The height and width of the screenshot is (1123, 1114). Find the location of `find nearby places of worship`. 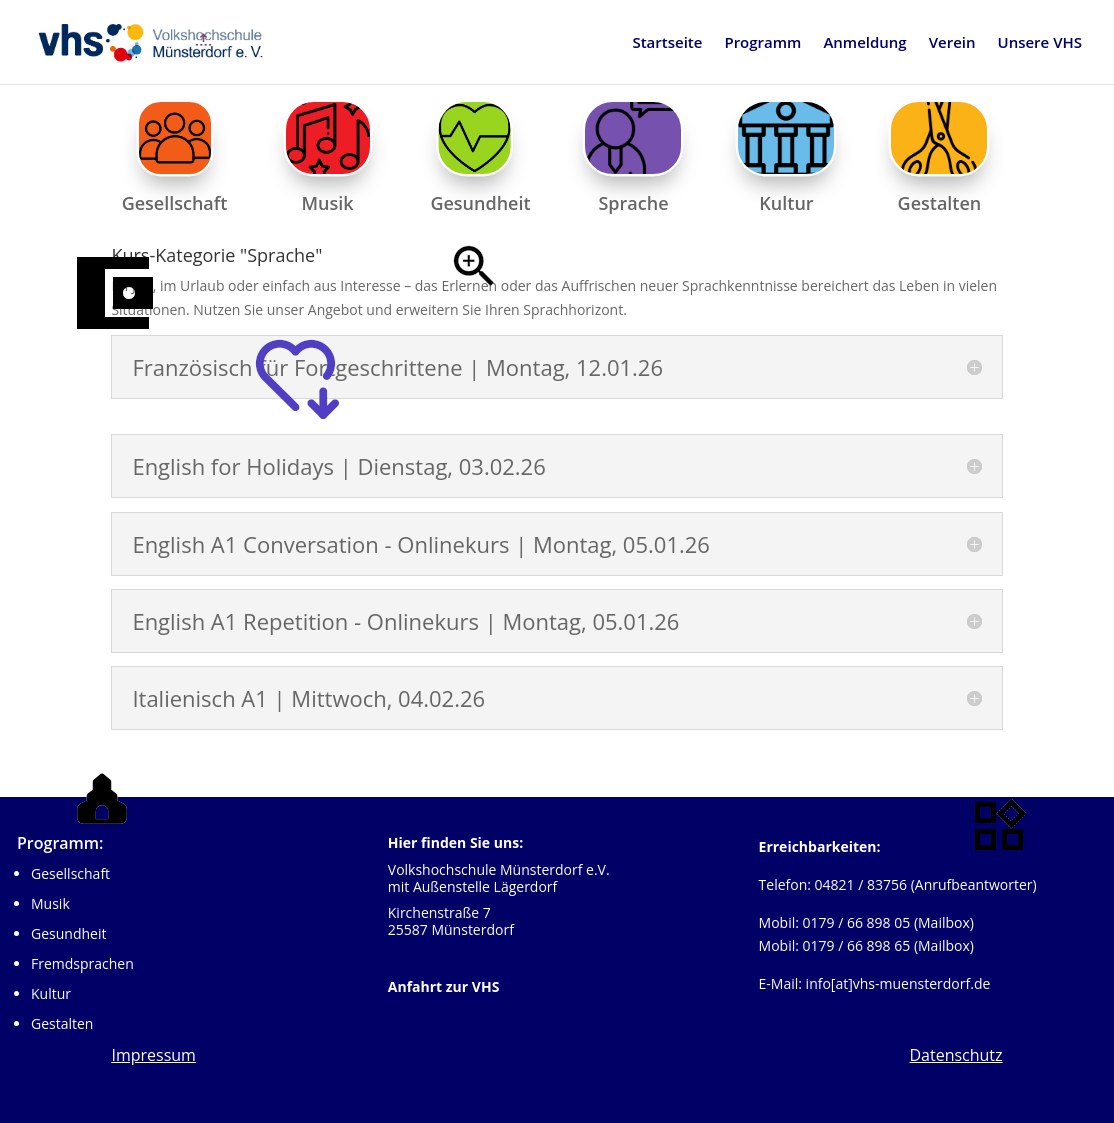

find nearby places of worship is located at coordinates (102, 799).